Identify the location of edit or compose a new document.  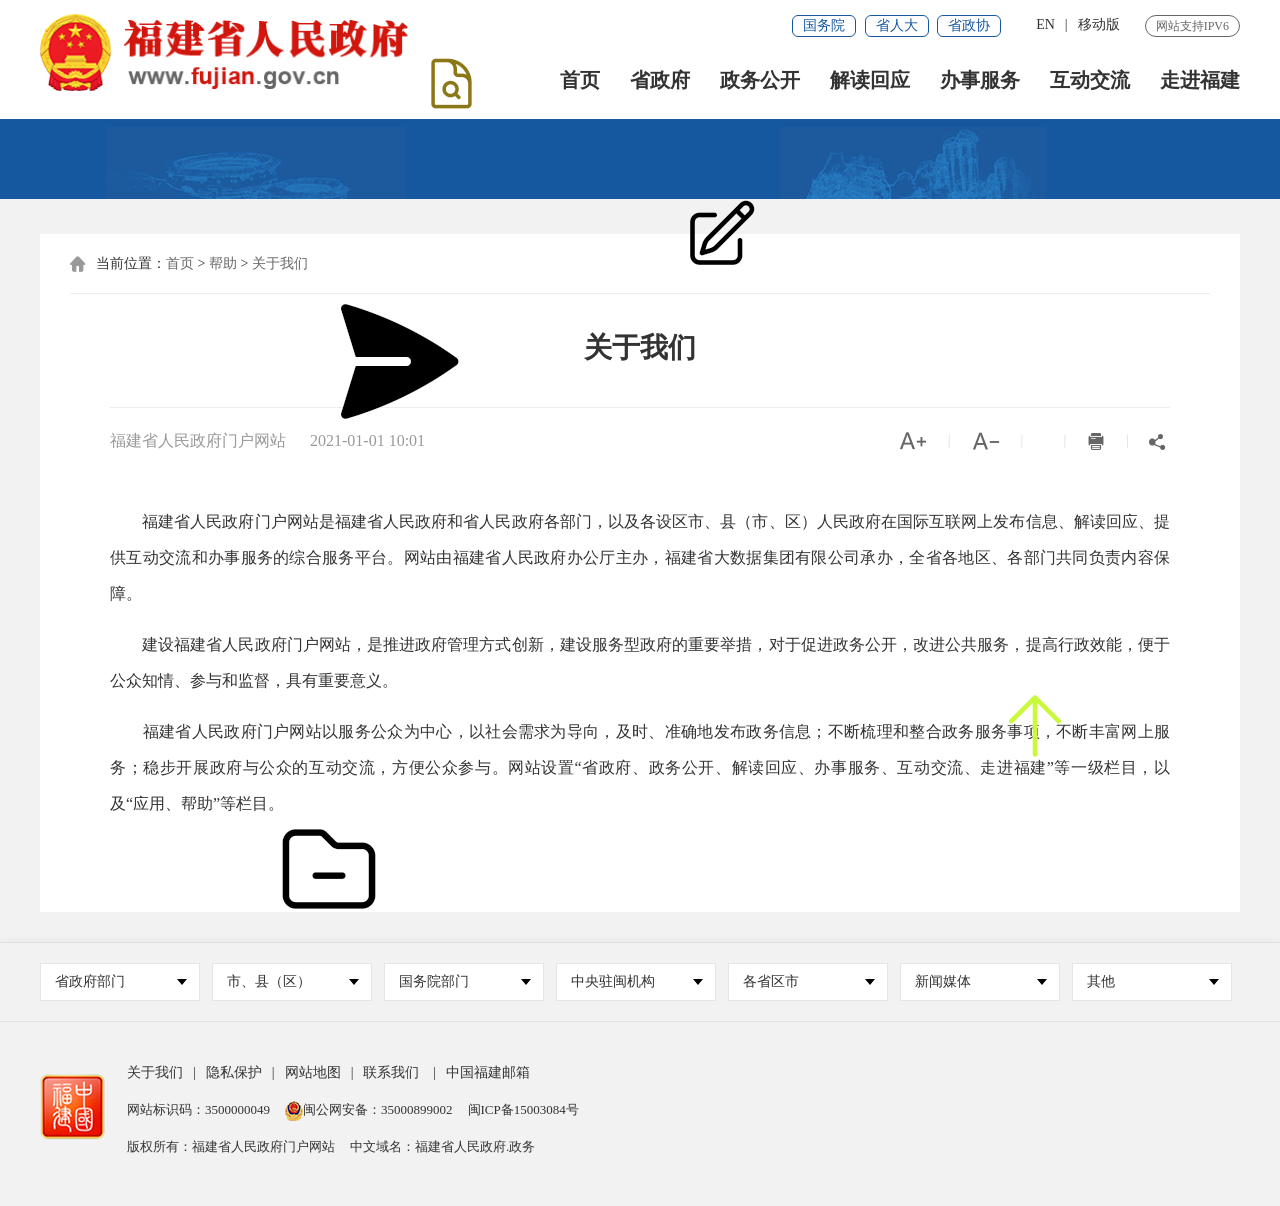
(721, 234).